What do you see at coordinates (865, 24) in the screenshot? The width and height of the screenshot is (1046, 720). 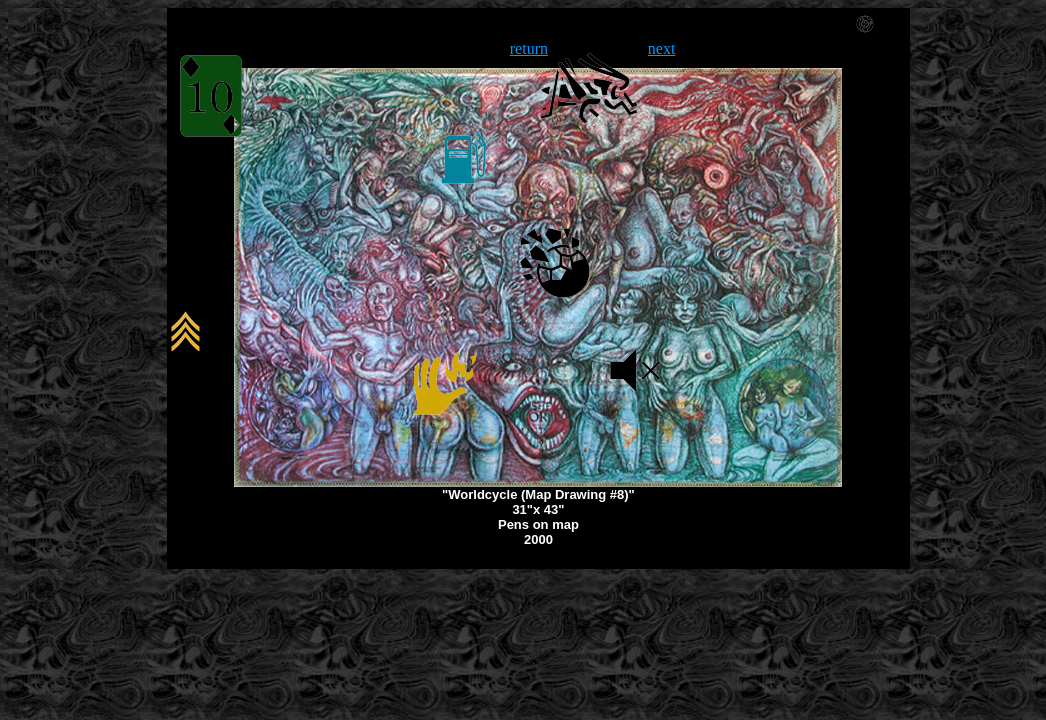 I see `track digital footprint or online activity` at bounding box center [865, 24].